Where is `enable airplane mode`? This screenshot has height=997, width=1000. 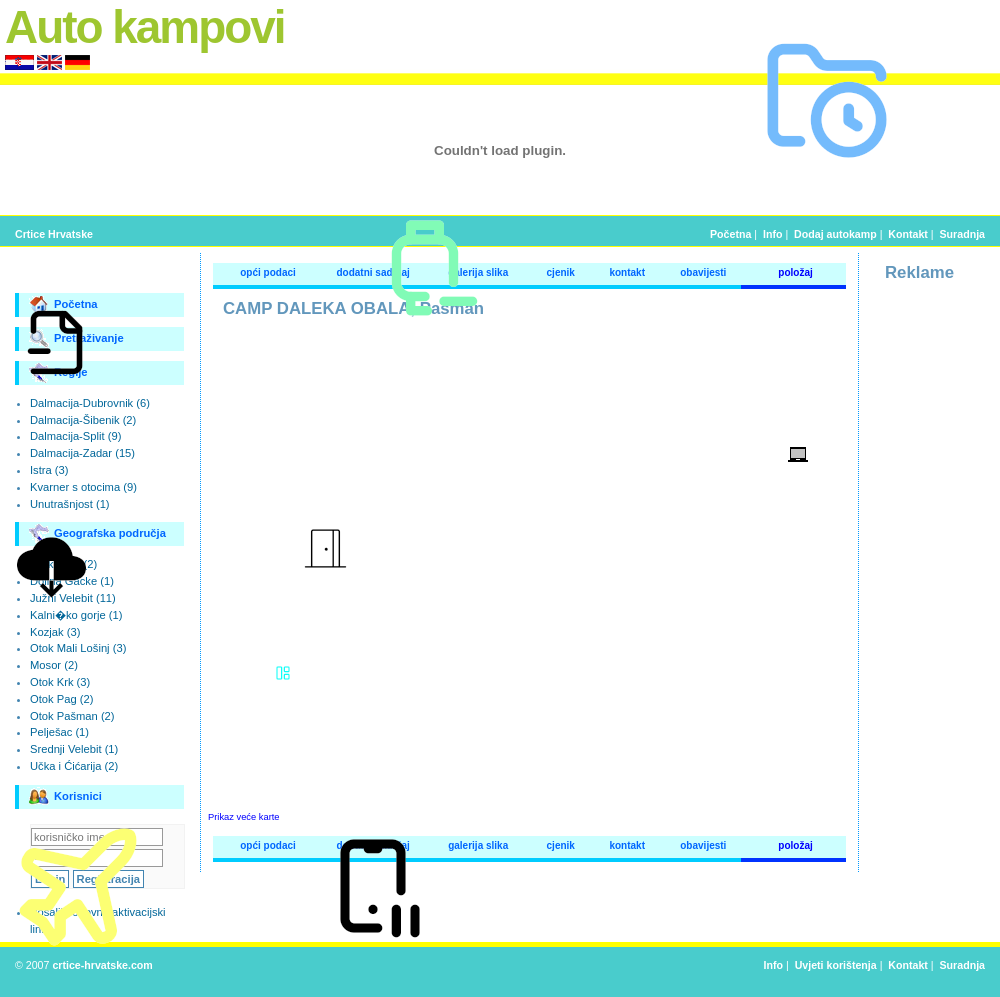 enable airplane mode is located at coordinates (77, 887).